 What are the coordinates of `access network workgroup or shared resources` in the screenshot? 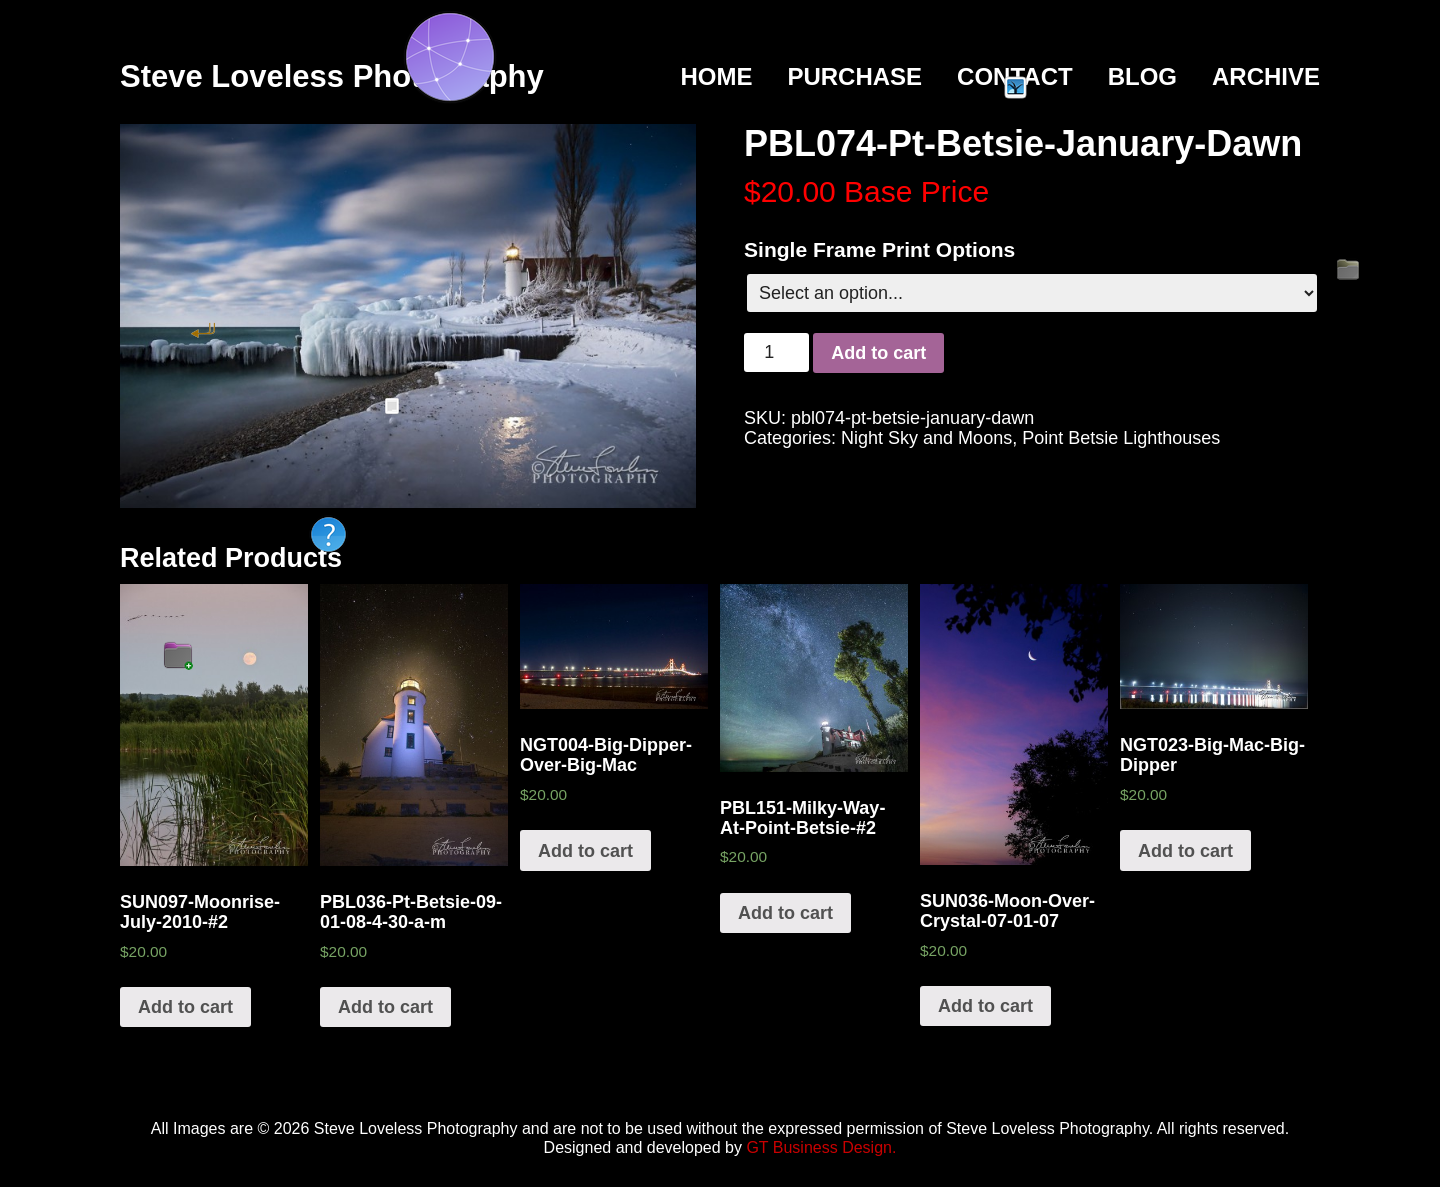 It's located at (450, 57).